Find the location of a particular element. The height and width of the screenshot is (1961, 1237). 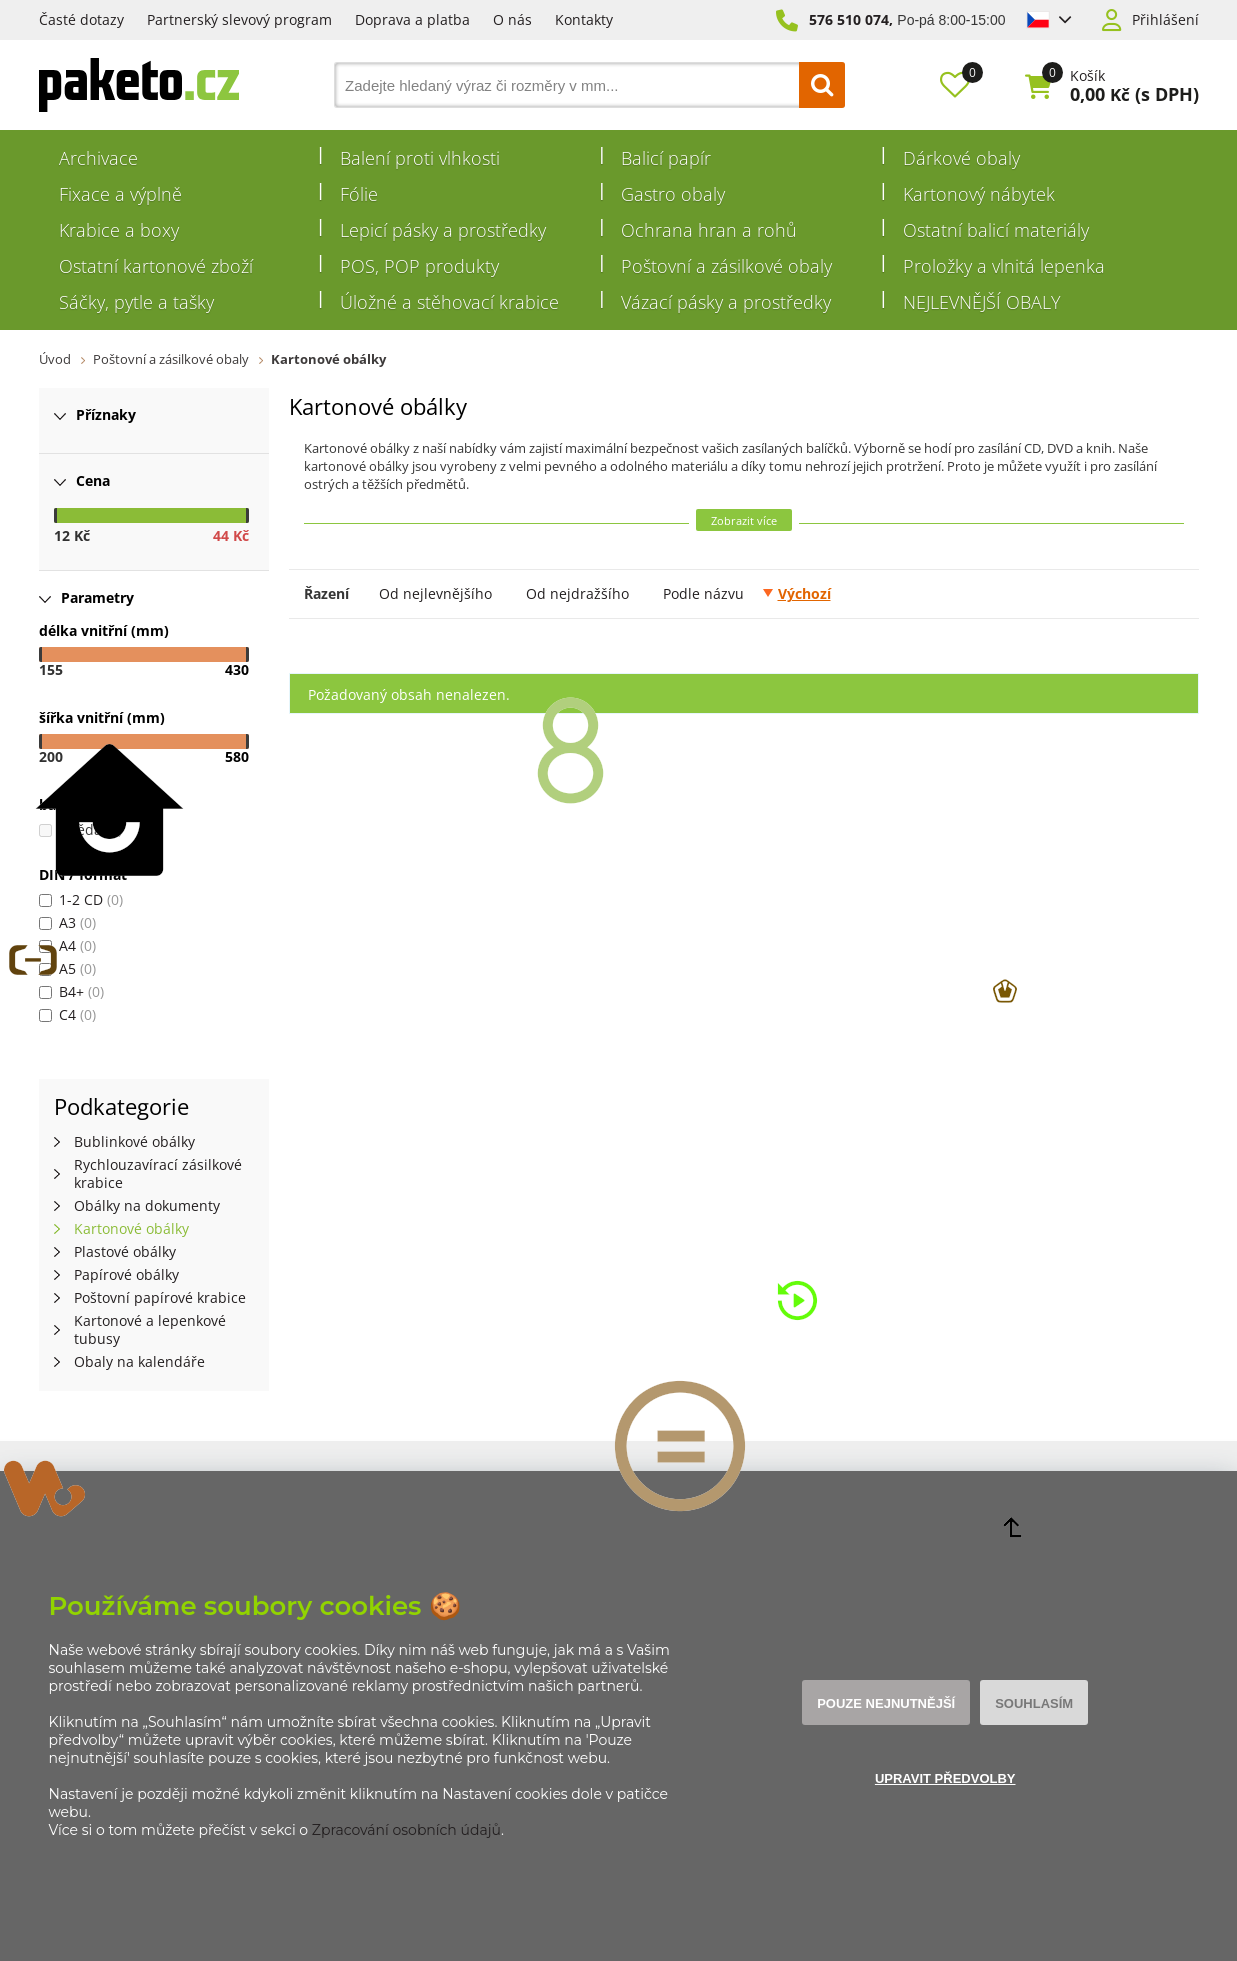

go to home screen is located at coordinates (109, 815).